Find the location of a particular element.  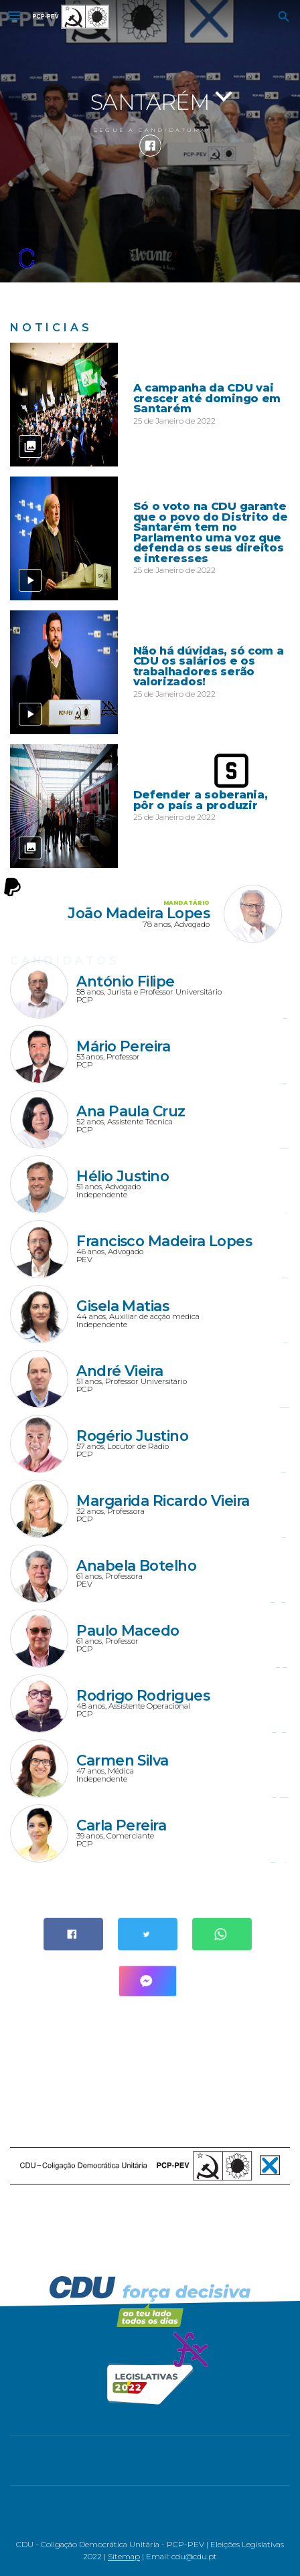

indicates a shortcut or keyboard shortcut function is located at coordinates (231, 770).